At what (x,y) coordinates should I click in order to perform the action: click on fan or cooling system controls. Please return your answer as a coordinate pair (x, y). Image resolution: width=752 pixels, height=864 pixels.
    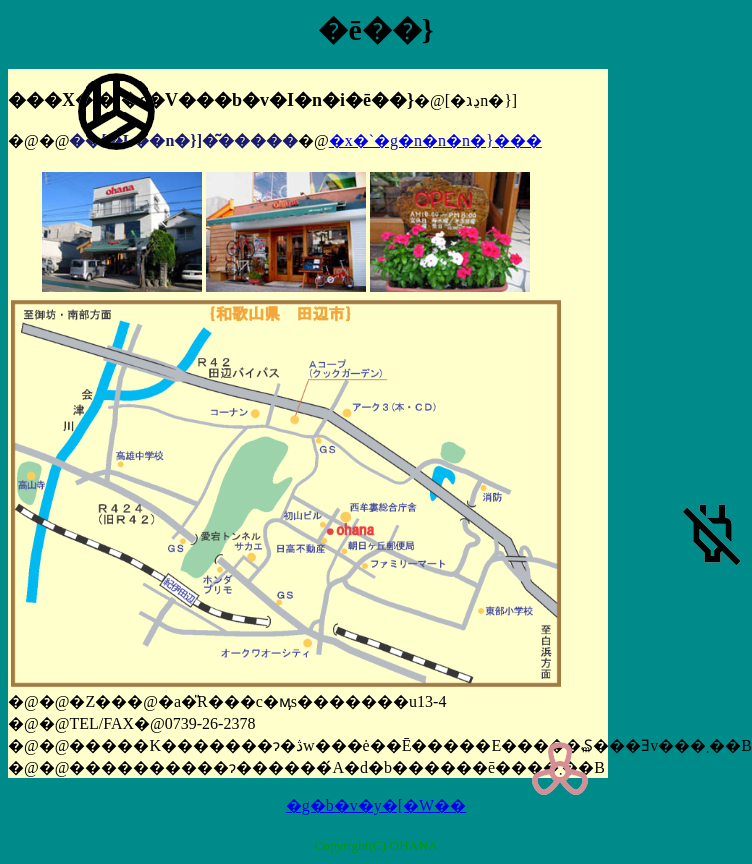
    Looking at the image, I should click on (560, 769).